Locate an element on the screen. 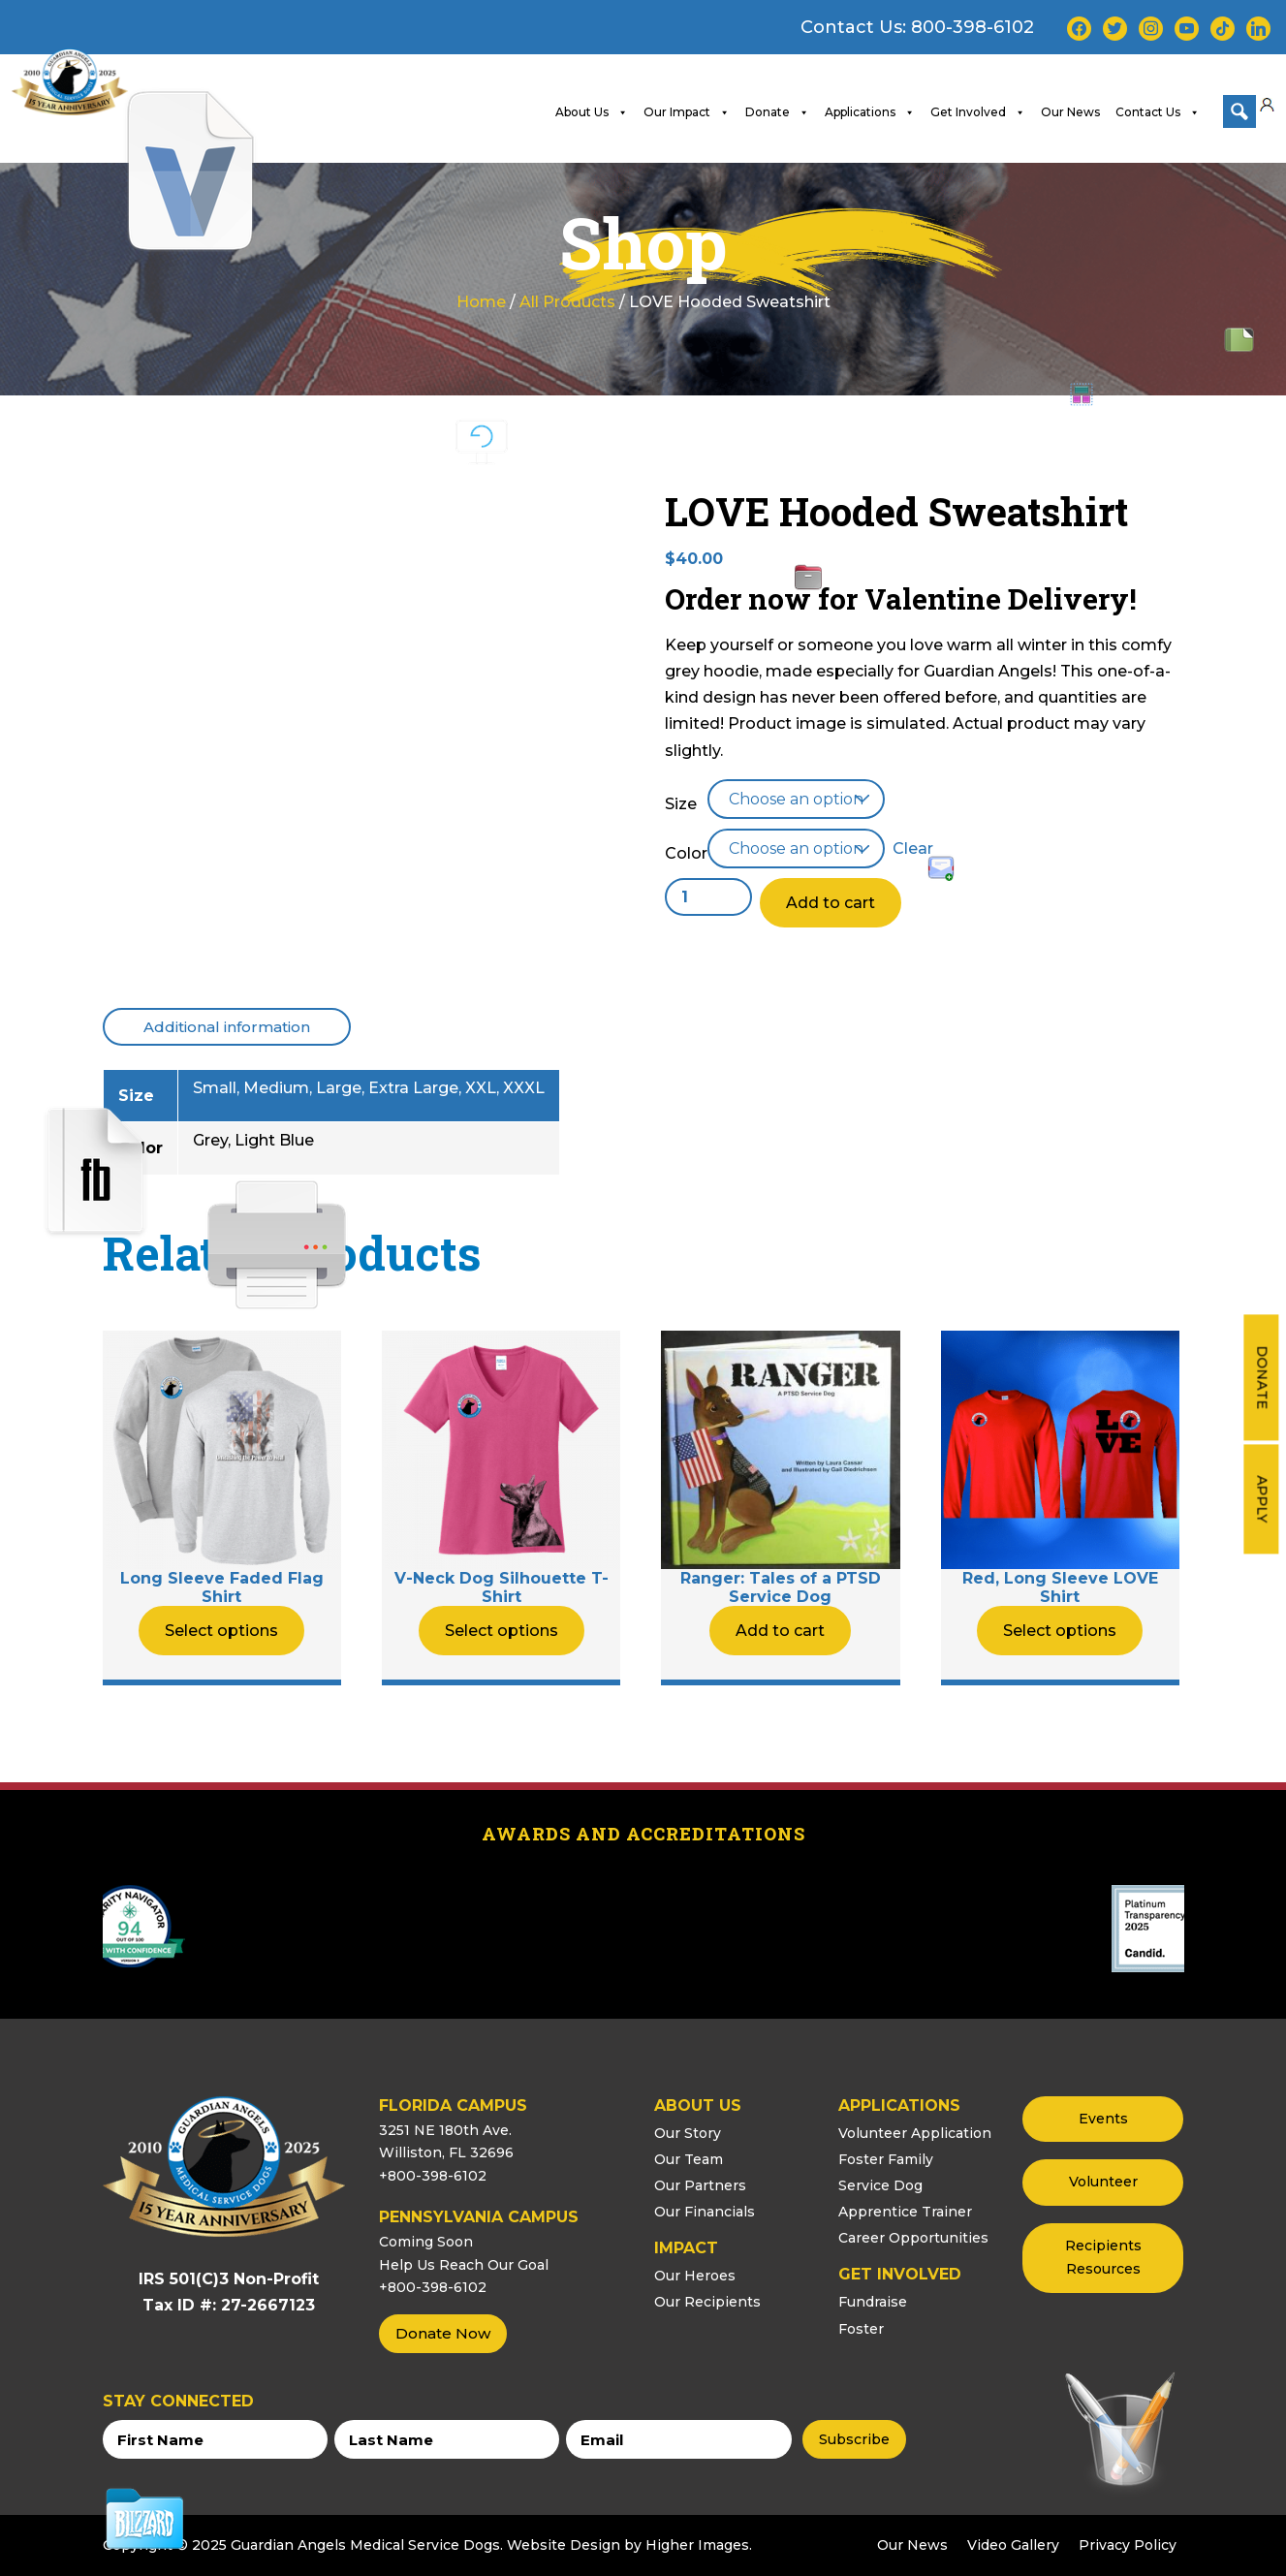 Image resolution: width=1286 pixels, height=2576 pixels. access office and productivity applications is located at coordinates (1122, 2428).